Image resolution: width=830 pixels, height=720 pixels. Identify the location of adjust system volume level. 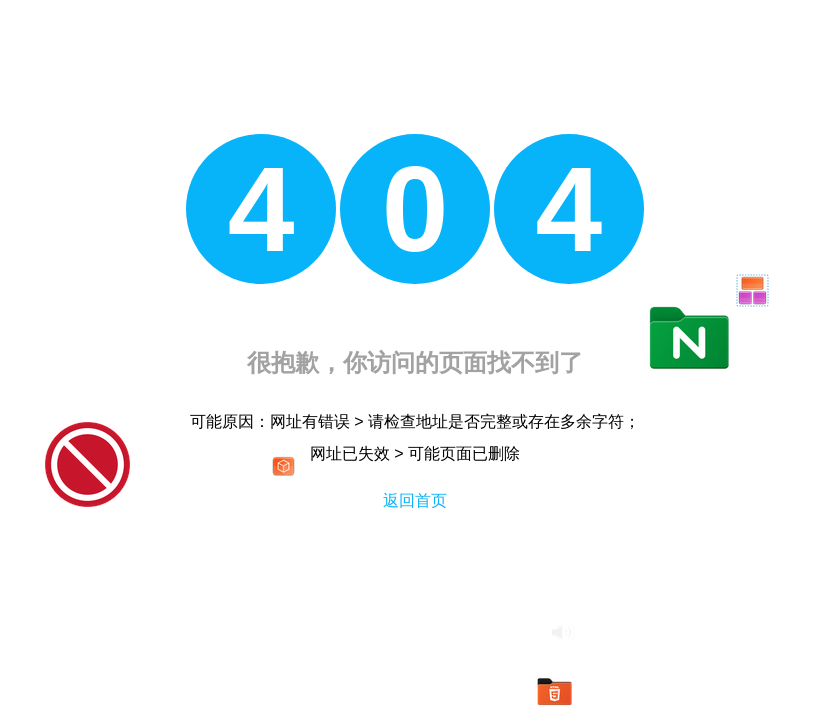
(563, 632).